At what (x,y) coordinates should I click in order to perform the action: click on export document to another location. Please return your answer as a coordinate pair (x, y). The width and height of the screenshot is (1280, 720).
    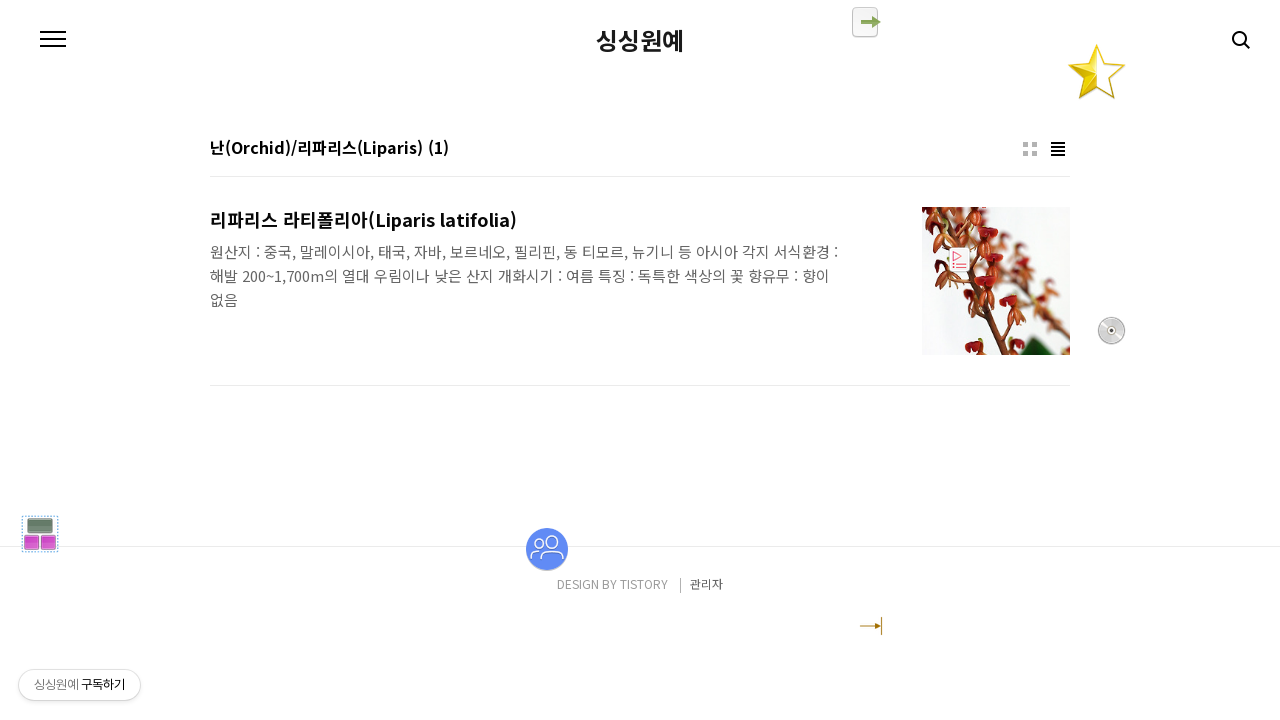
    Looking at the image, I should click on (865, 22).